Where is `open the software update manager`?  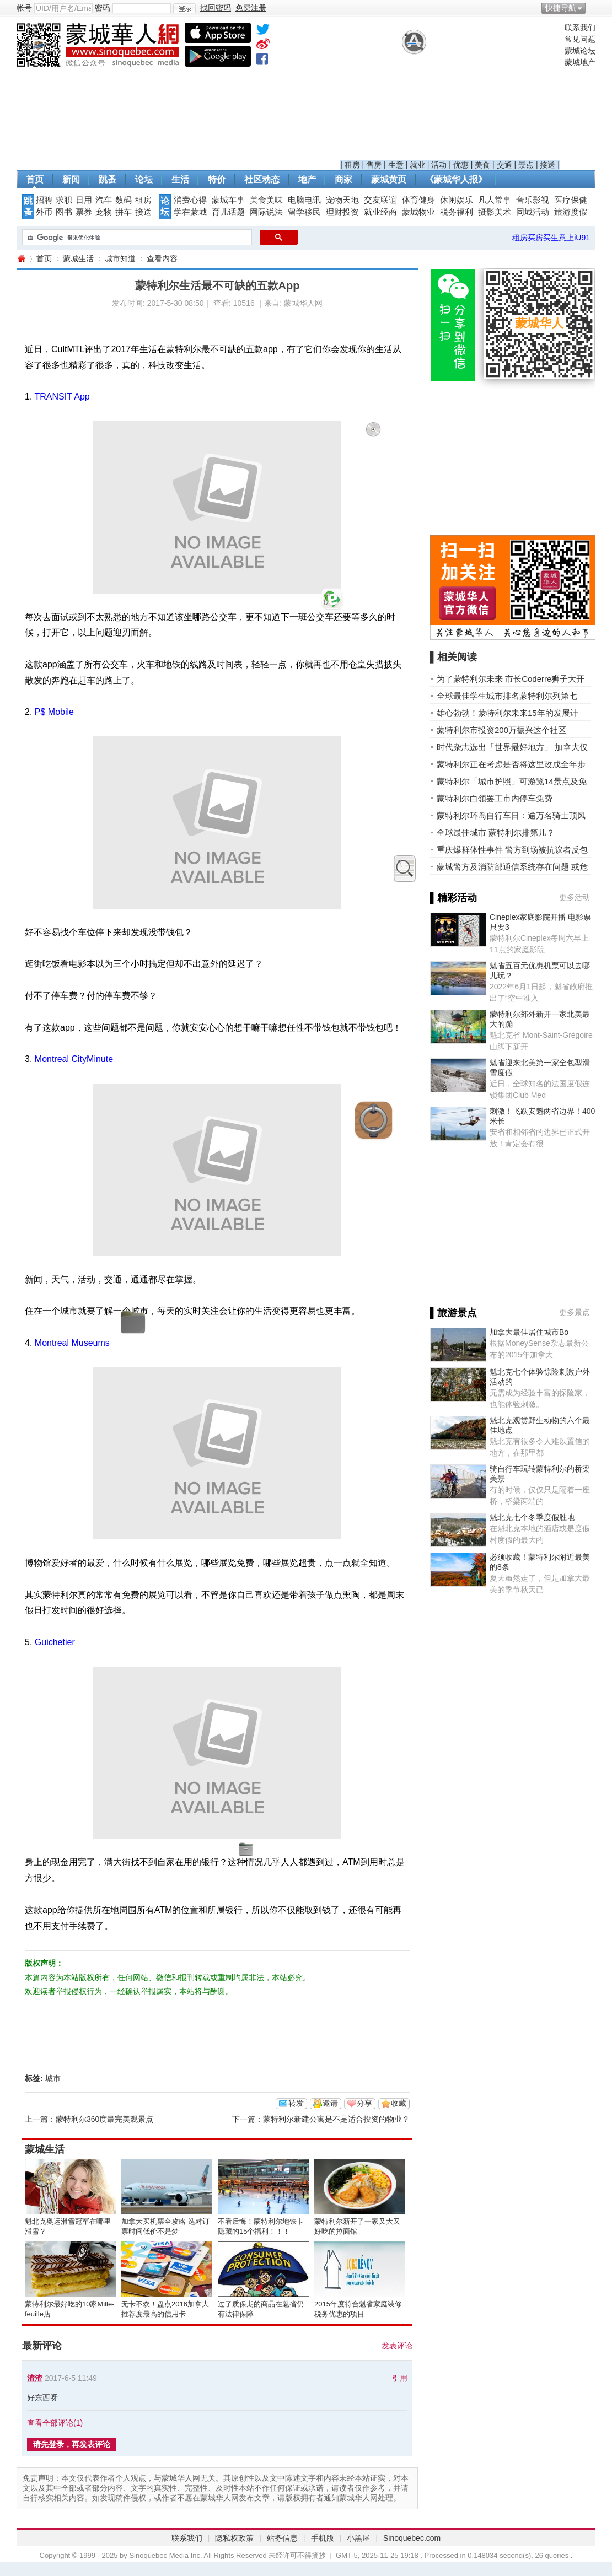 open the software update manager is located at coordinates (414, 42).